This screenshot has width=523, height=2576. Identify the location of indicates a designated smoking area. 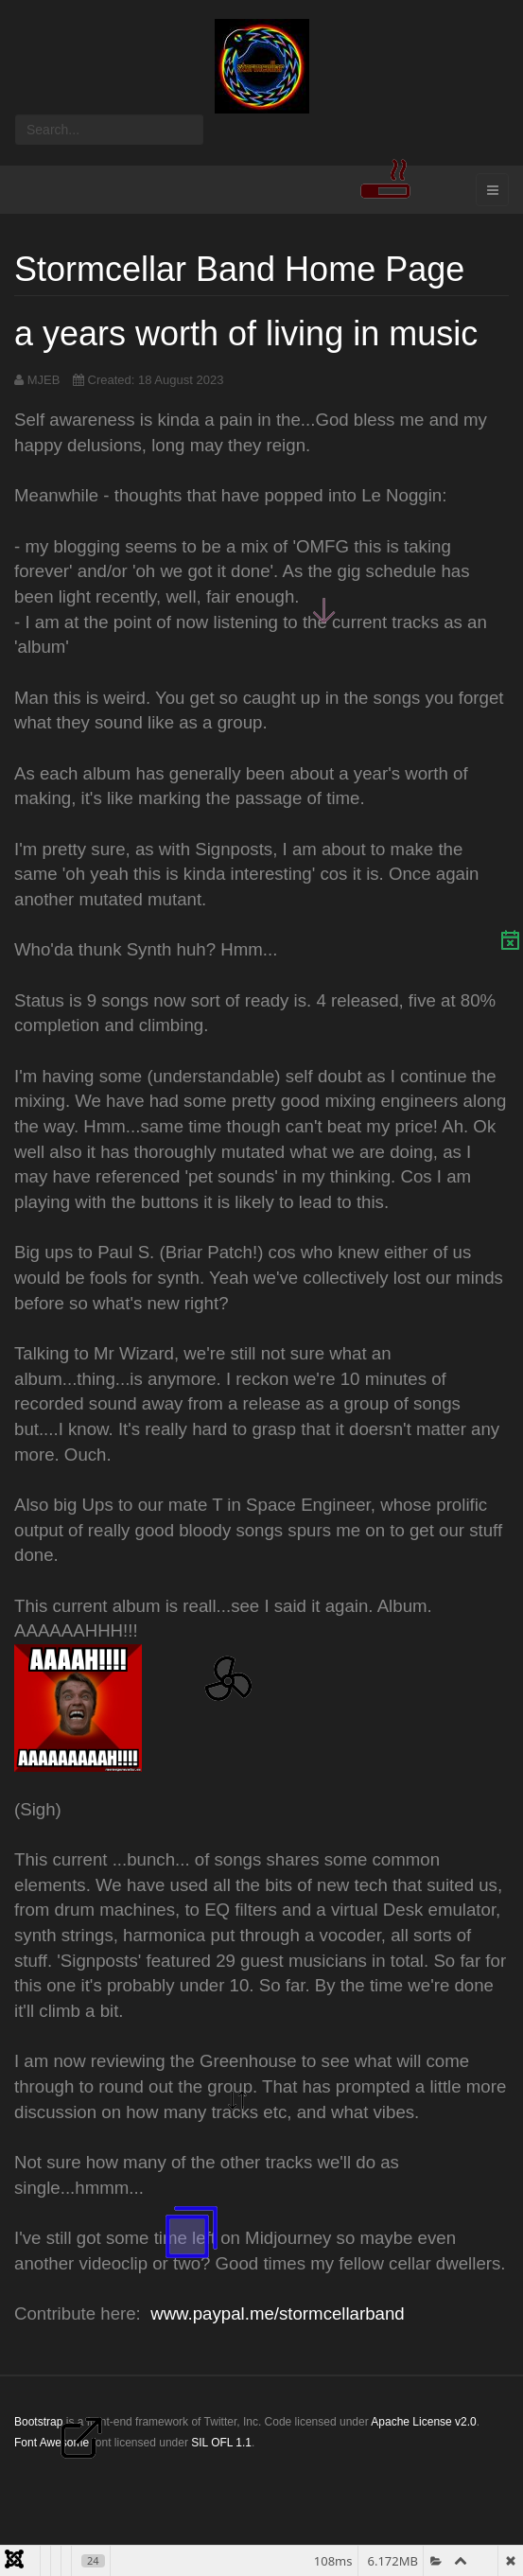
(385, 184).